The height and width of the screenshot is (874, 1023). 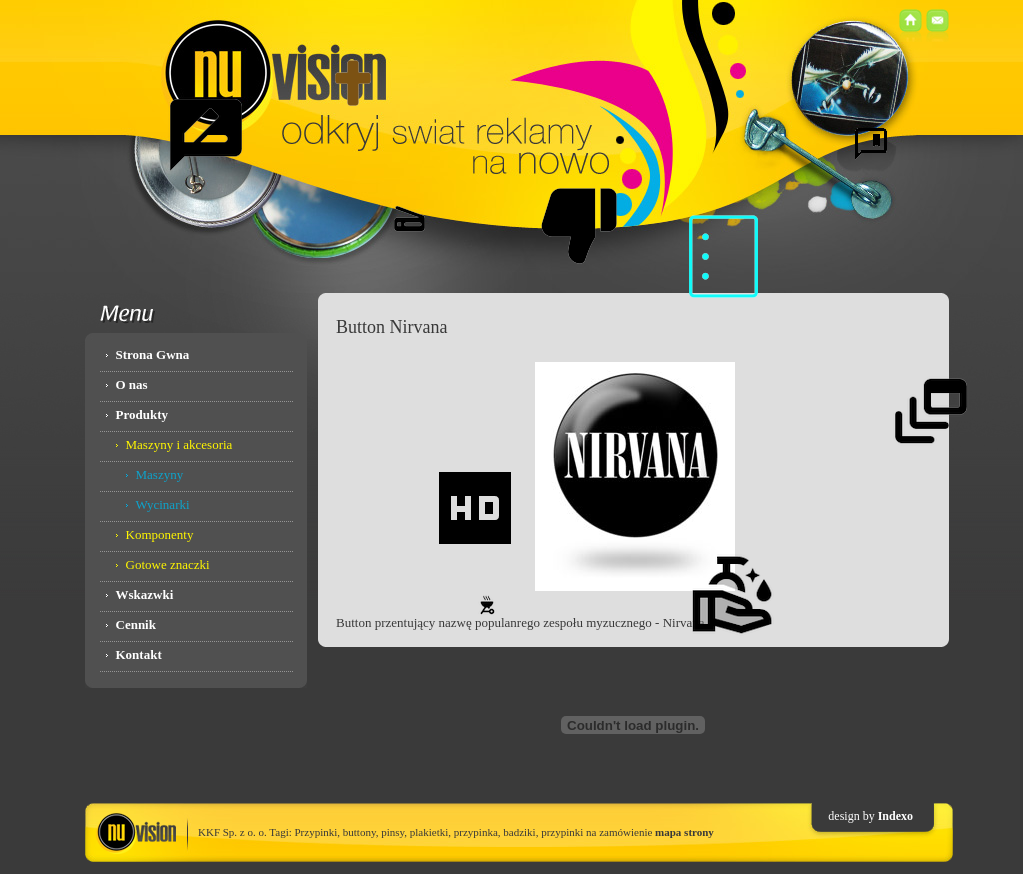 I want to click on write a review or feedback, so click(x=206, y=135).